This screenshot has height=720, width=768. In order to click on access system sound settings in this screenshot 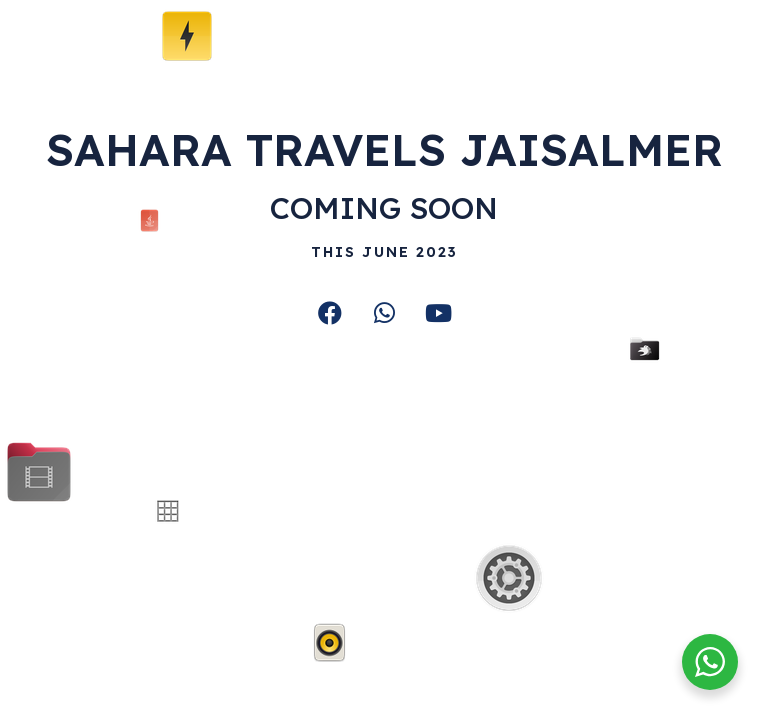, I will do `click(329, 642)`.